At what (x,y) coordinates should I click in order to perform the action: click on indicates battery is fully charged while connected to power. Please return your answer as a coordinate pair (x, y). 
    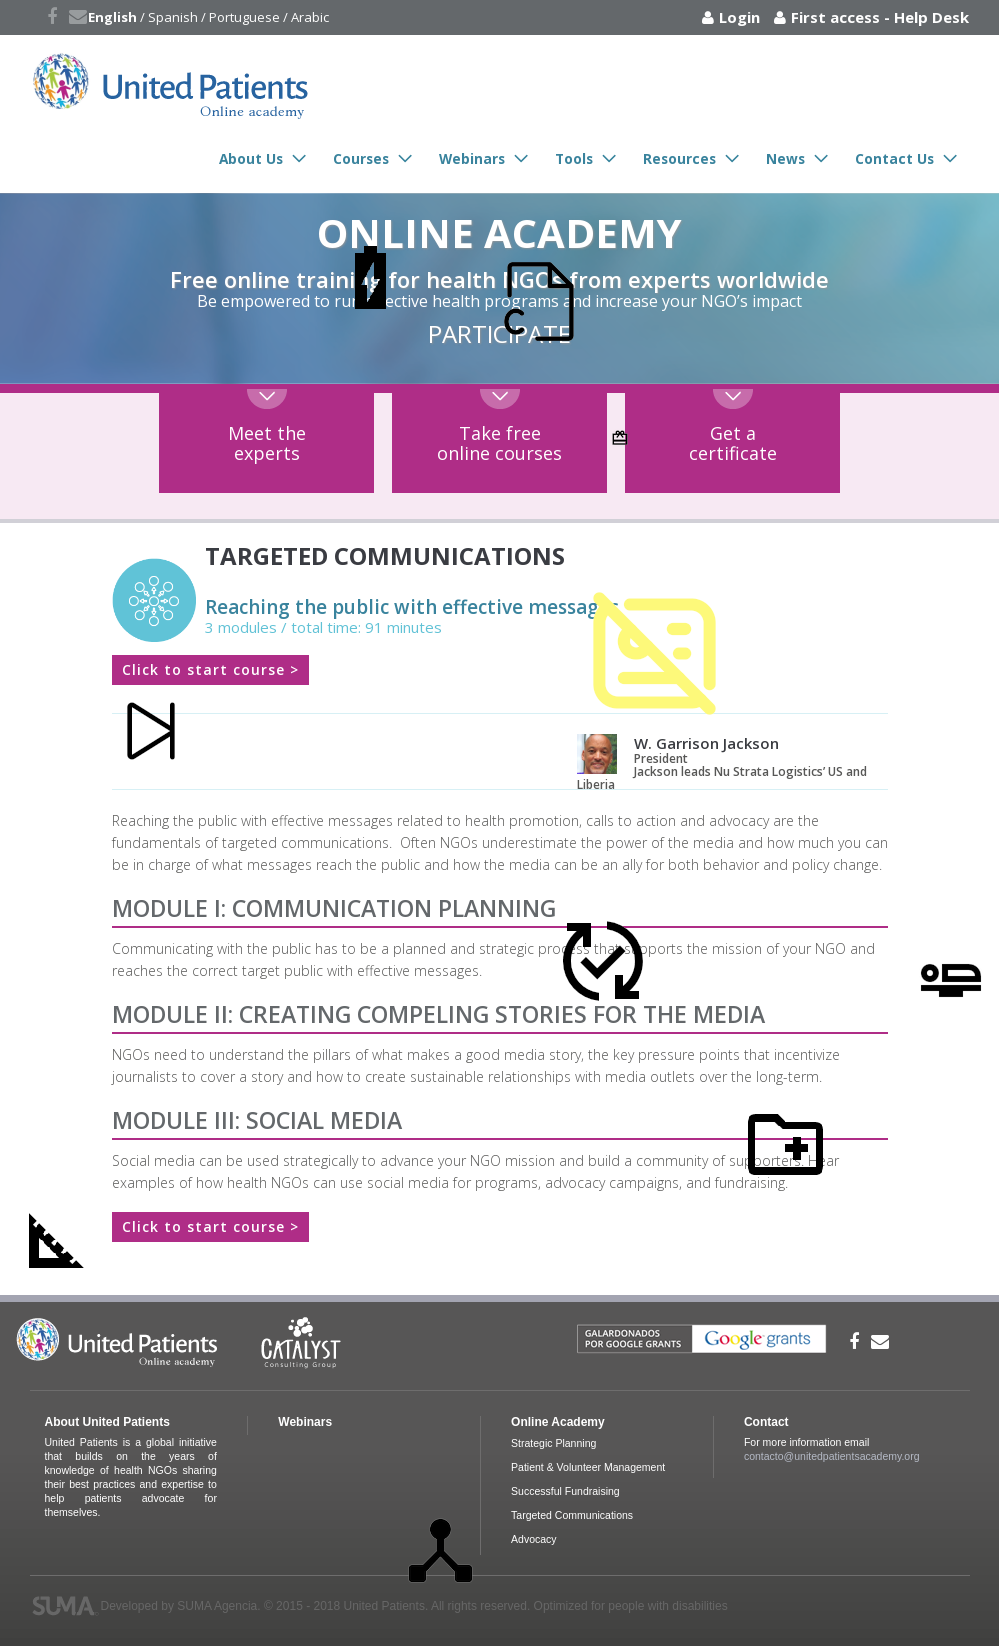
    Looking at the image, I should click on (370, 277).